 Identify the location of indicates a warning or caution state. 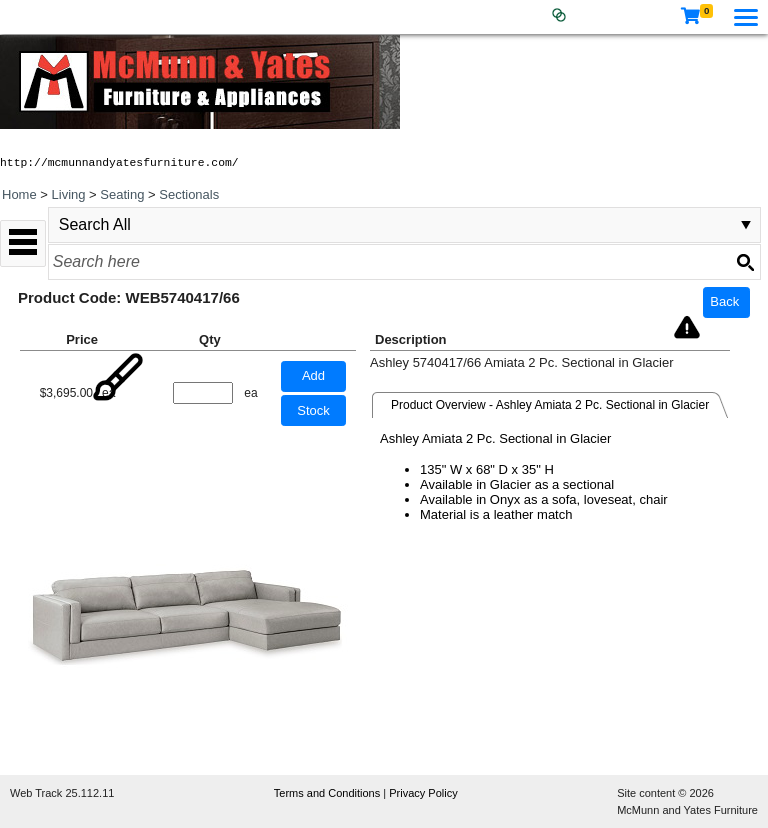
(687, 328).